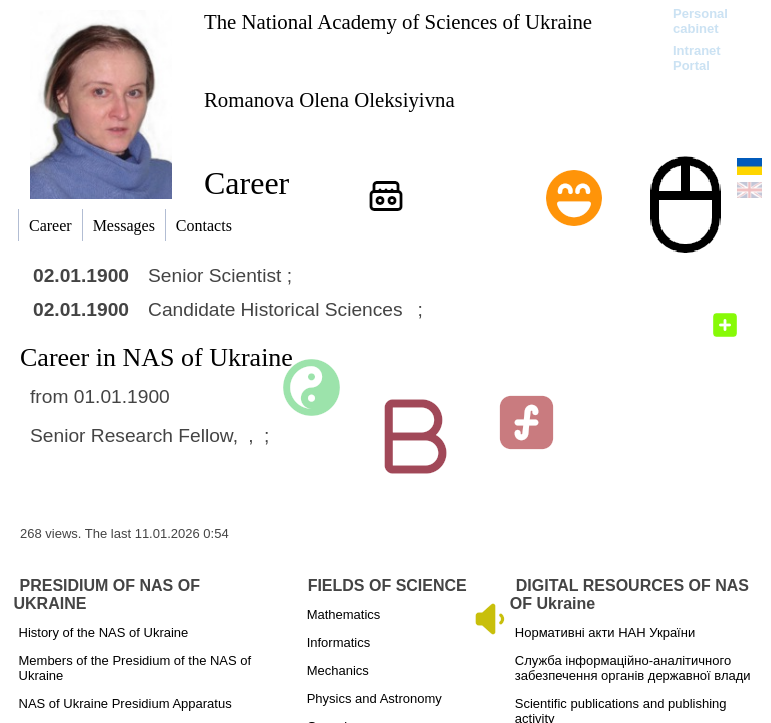 This screenshot has height=723, width=771. I want to click on access function or formula editor, so click(526, 422).